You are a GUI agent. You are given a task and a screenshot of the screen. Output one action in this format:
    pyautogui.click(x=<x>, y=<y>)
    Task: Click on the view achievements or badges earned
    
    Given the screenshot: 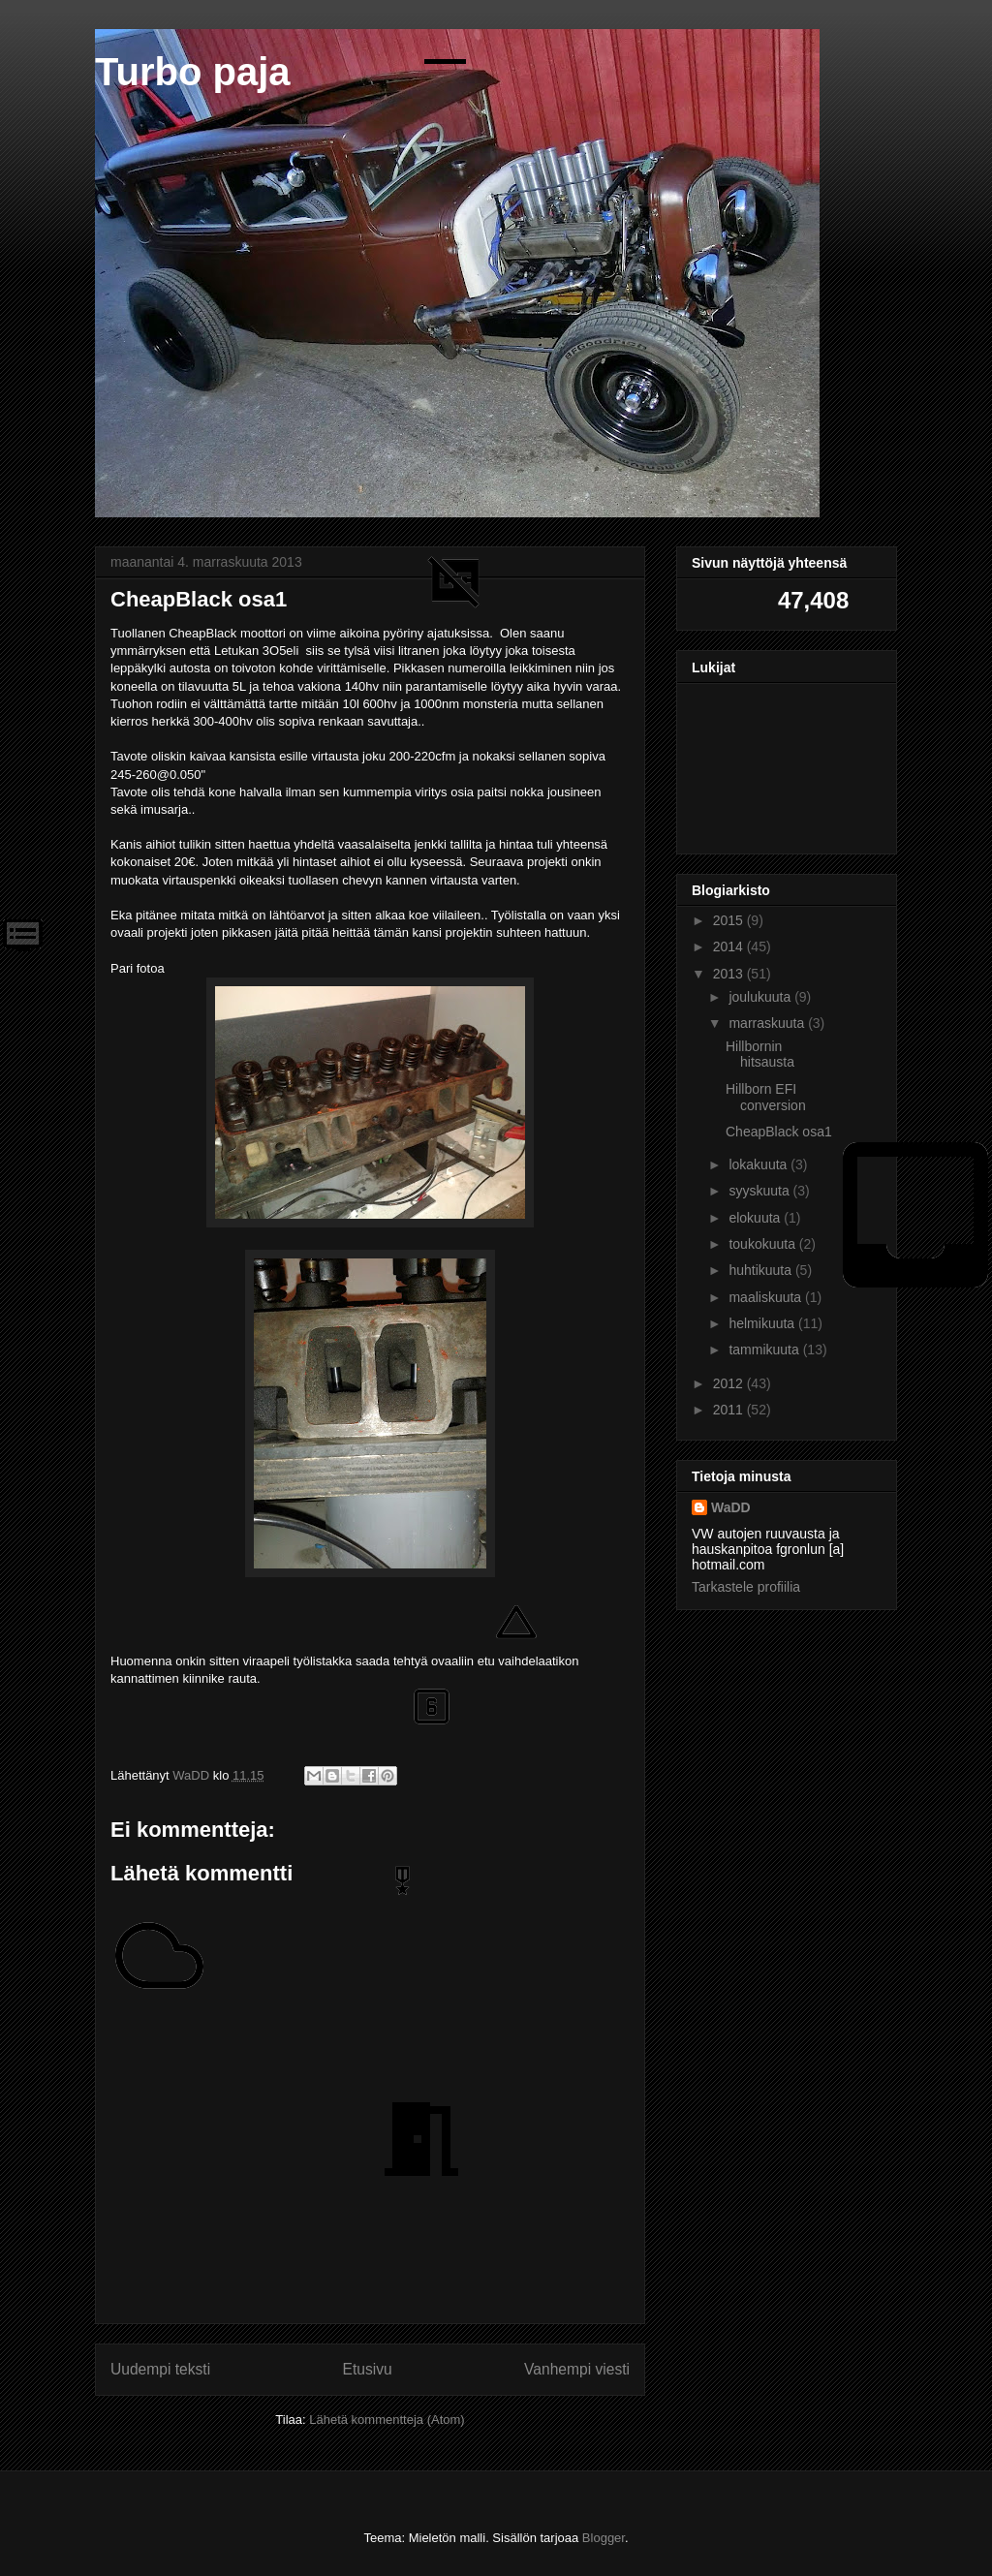 What is the action you would take?
    pyautogui.click(x=402, y=1880)
    